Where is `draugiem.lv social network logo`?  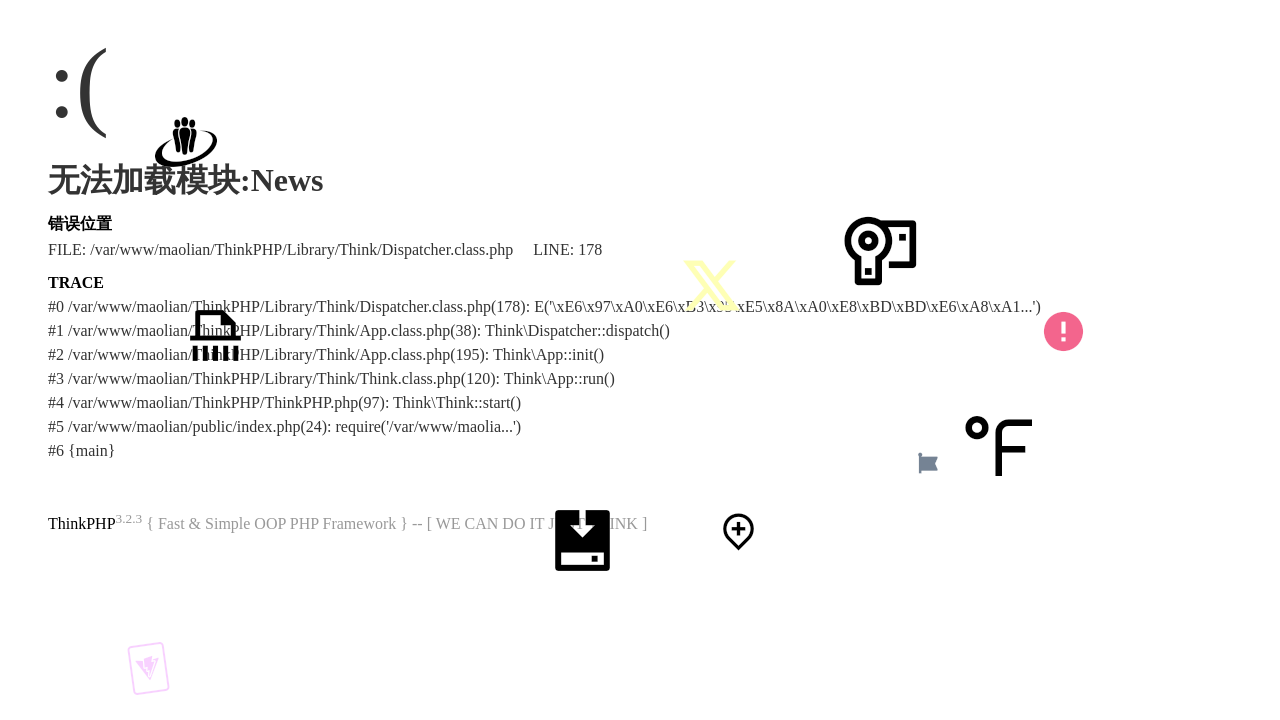
draugiem.lv social network logo is located at coordinates (186, 142).